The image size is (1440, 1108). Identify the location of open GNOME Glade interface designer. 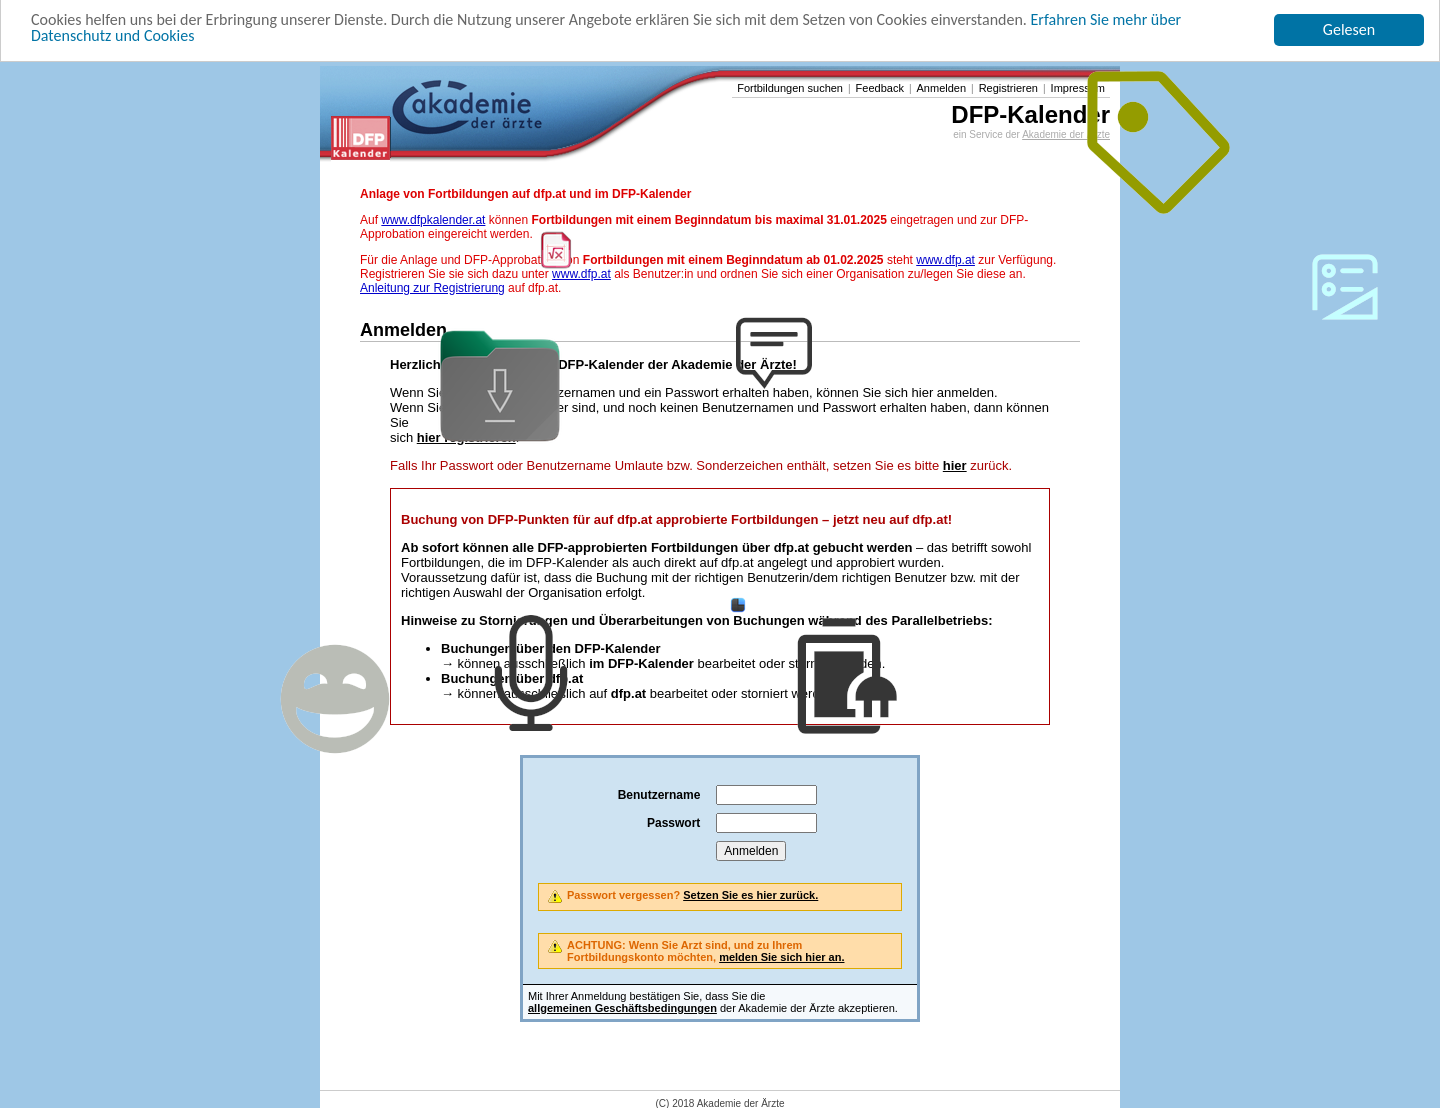
(1345, 287).